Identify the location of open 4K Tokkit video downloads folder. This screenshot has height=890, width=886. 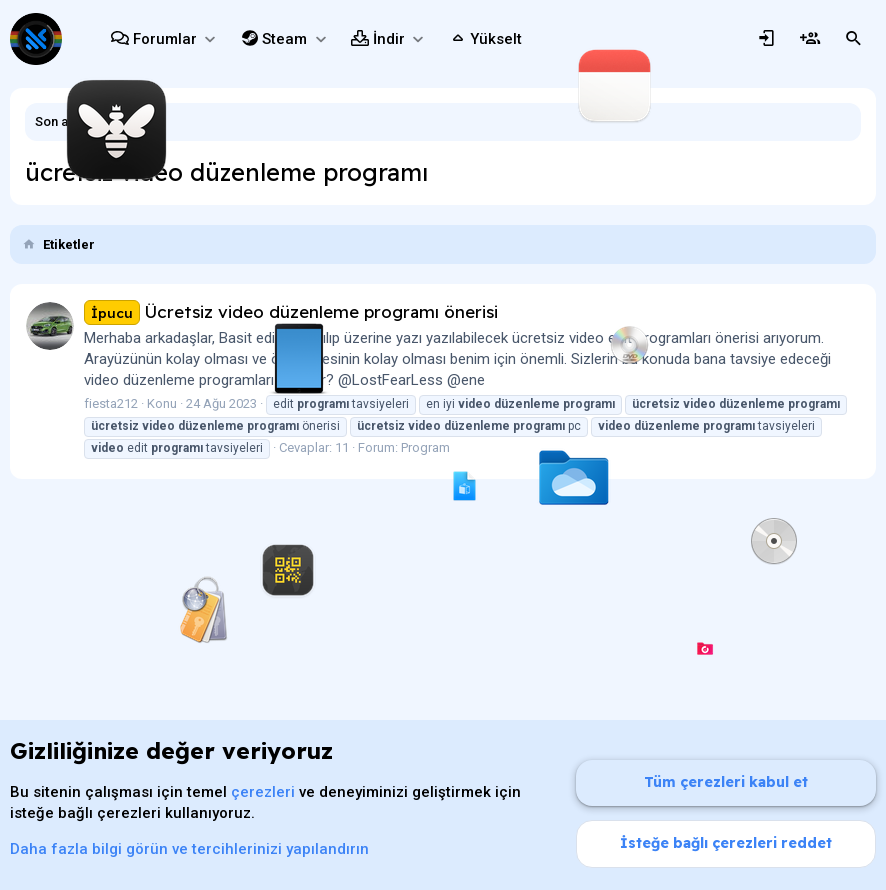
(705, 649).